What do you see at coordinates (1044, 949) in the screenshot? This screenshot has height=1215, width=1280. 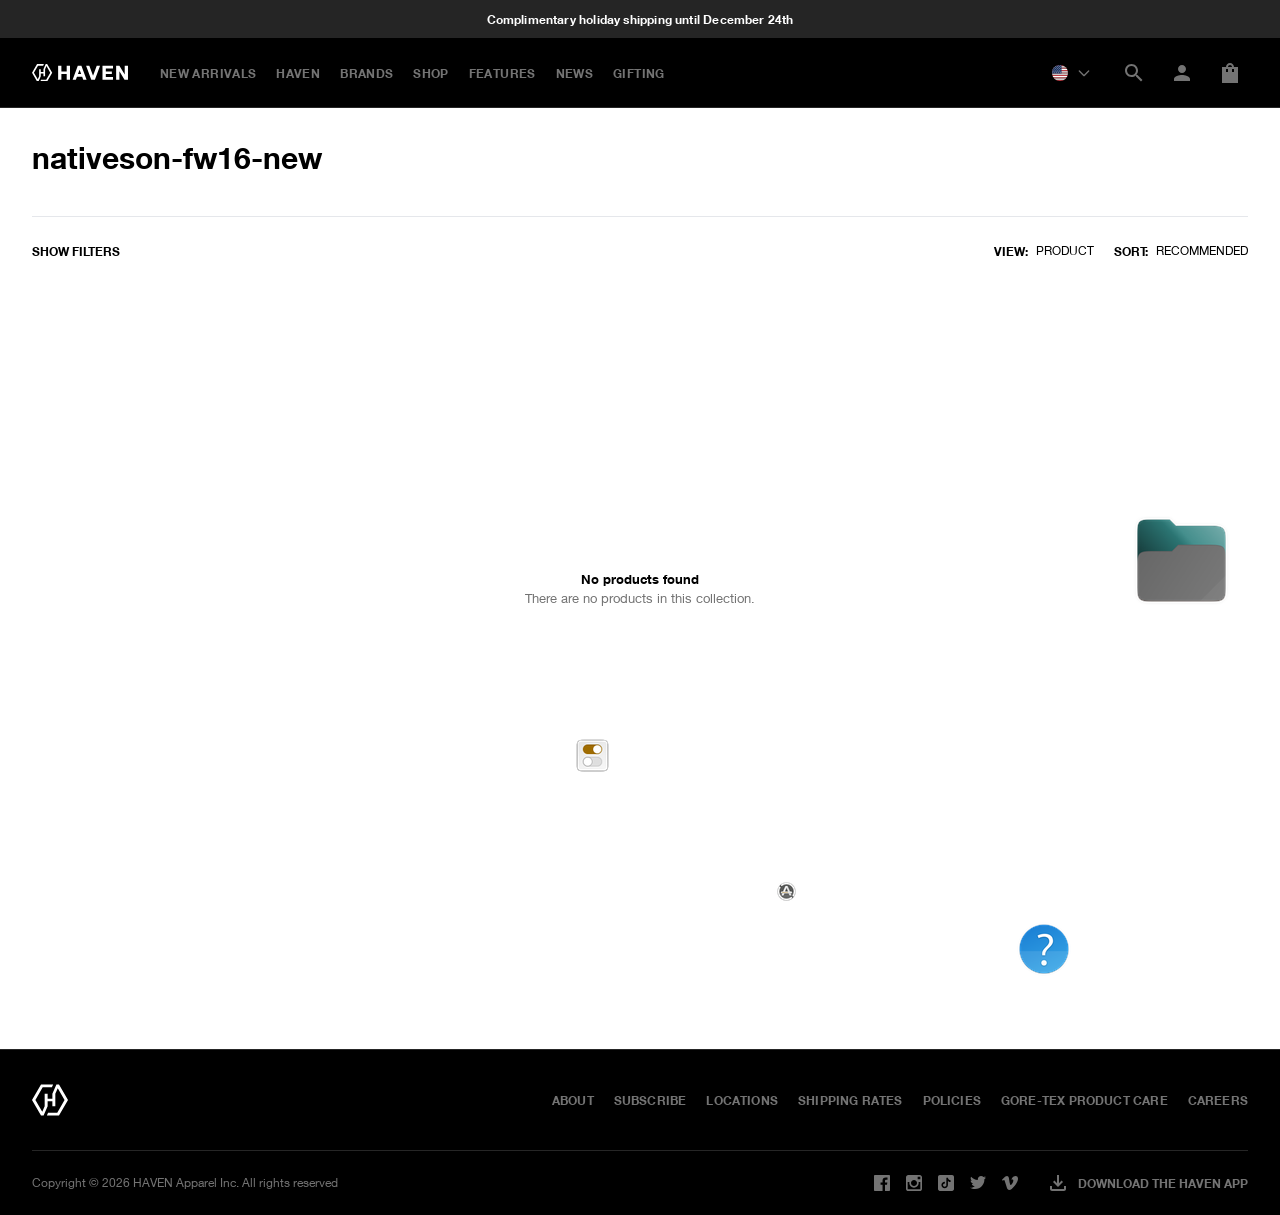 I see `open the help center or documentation` at bounding box center [1044, 949].